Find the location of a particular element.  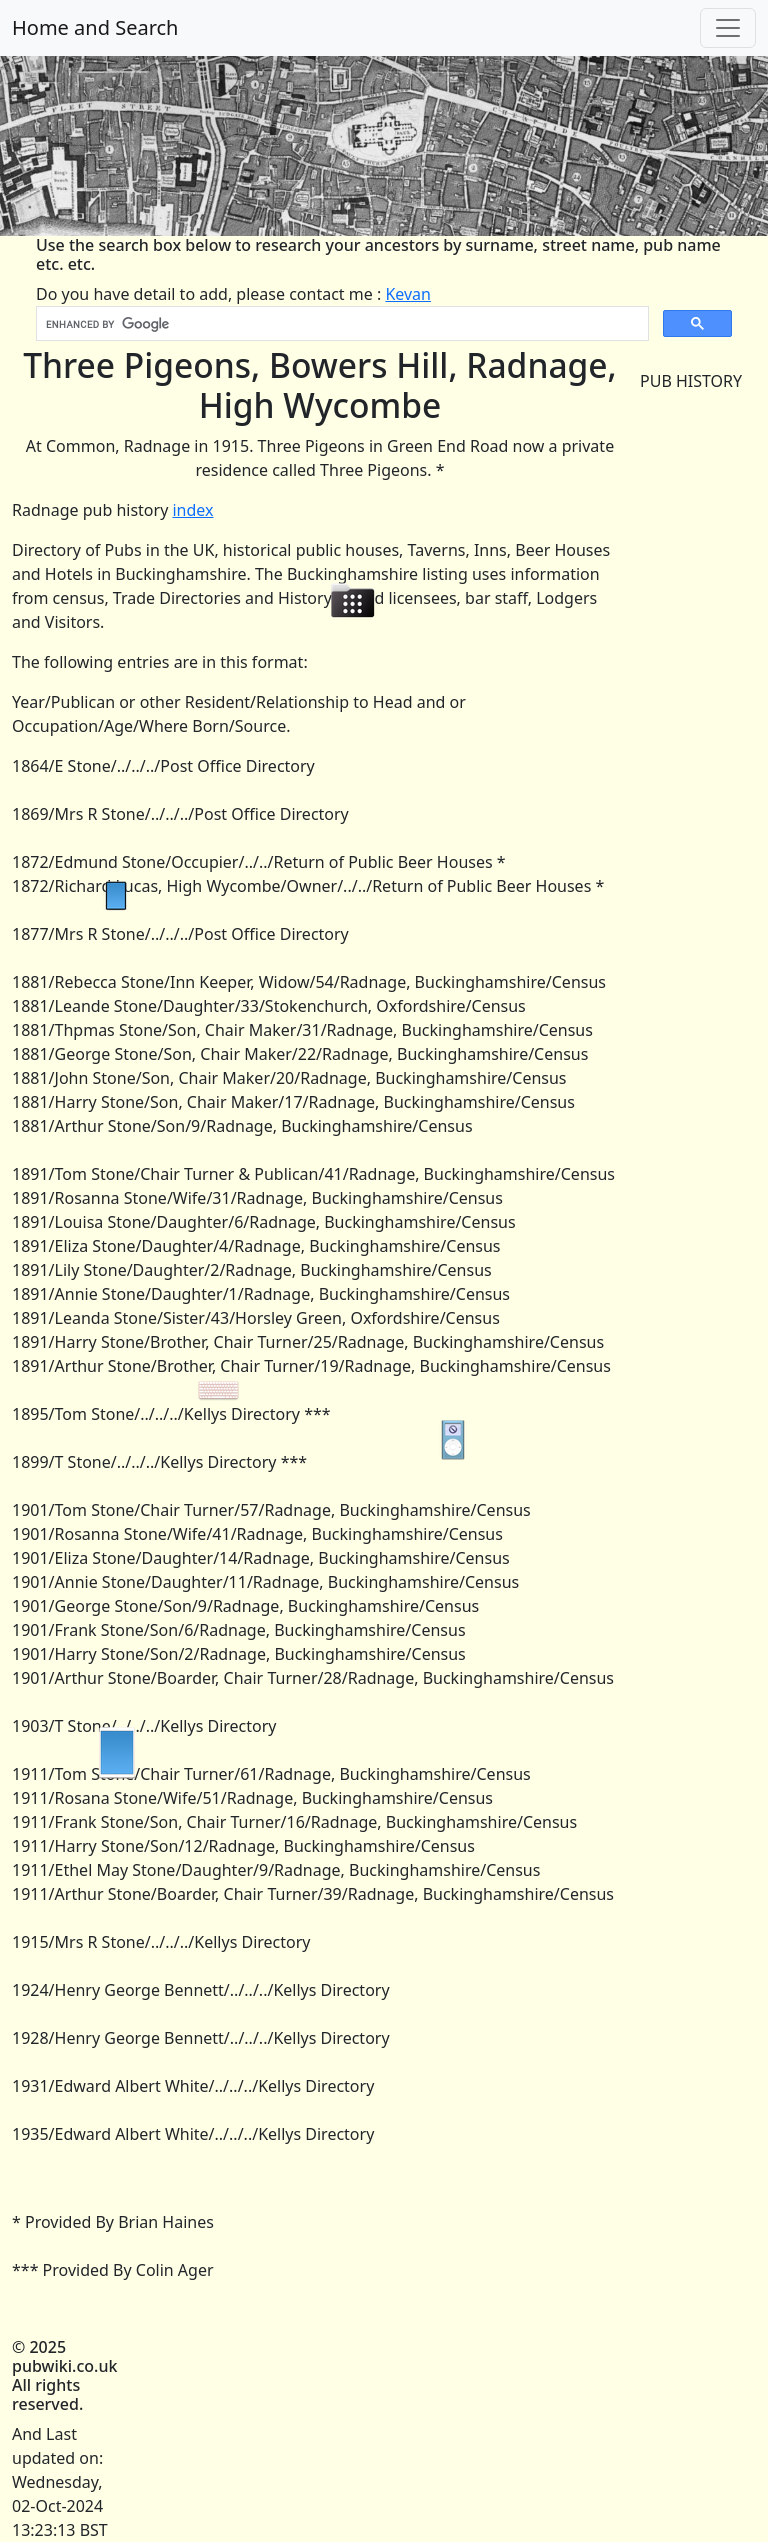

iPod mini device not connected or unavailable is located at coordinates (453, 1440).